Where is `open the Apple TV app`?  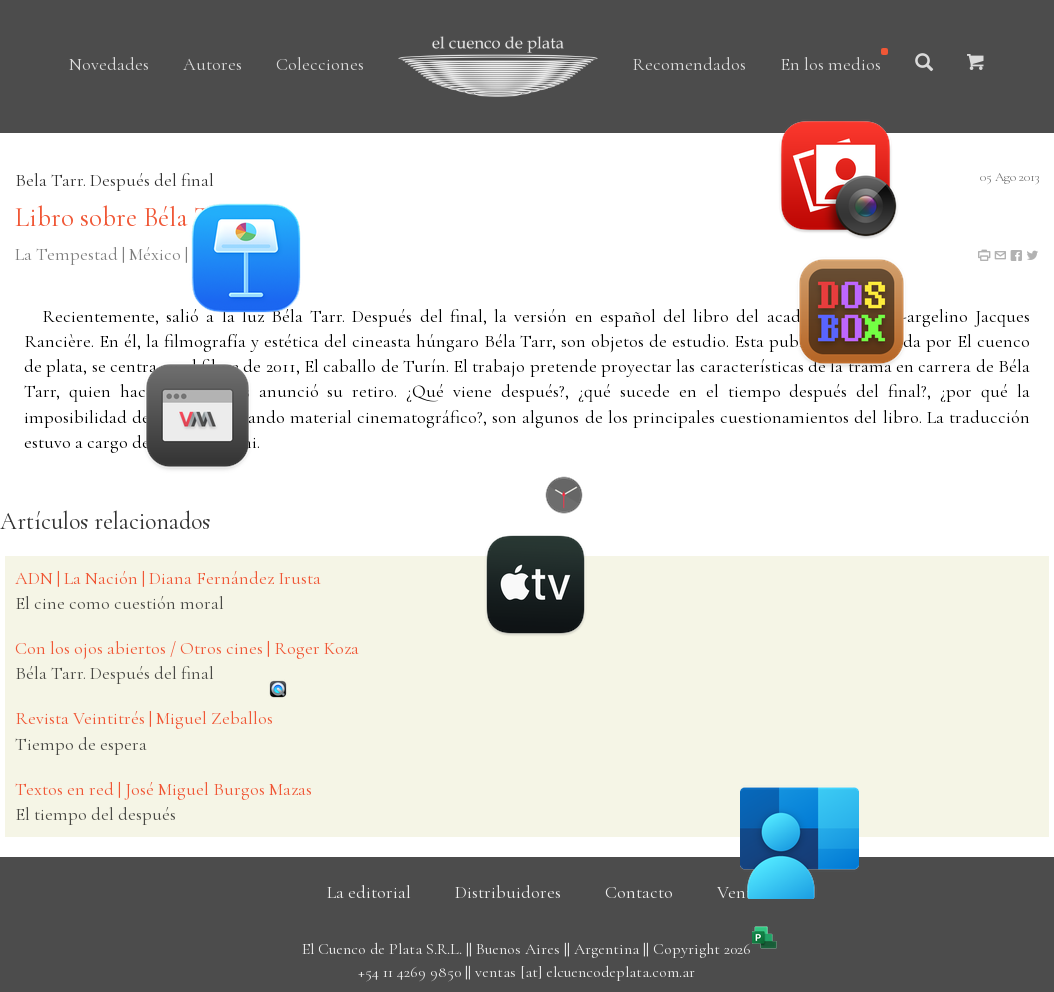
open the Apple TV app is located at coordinates (535, 584).